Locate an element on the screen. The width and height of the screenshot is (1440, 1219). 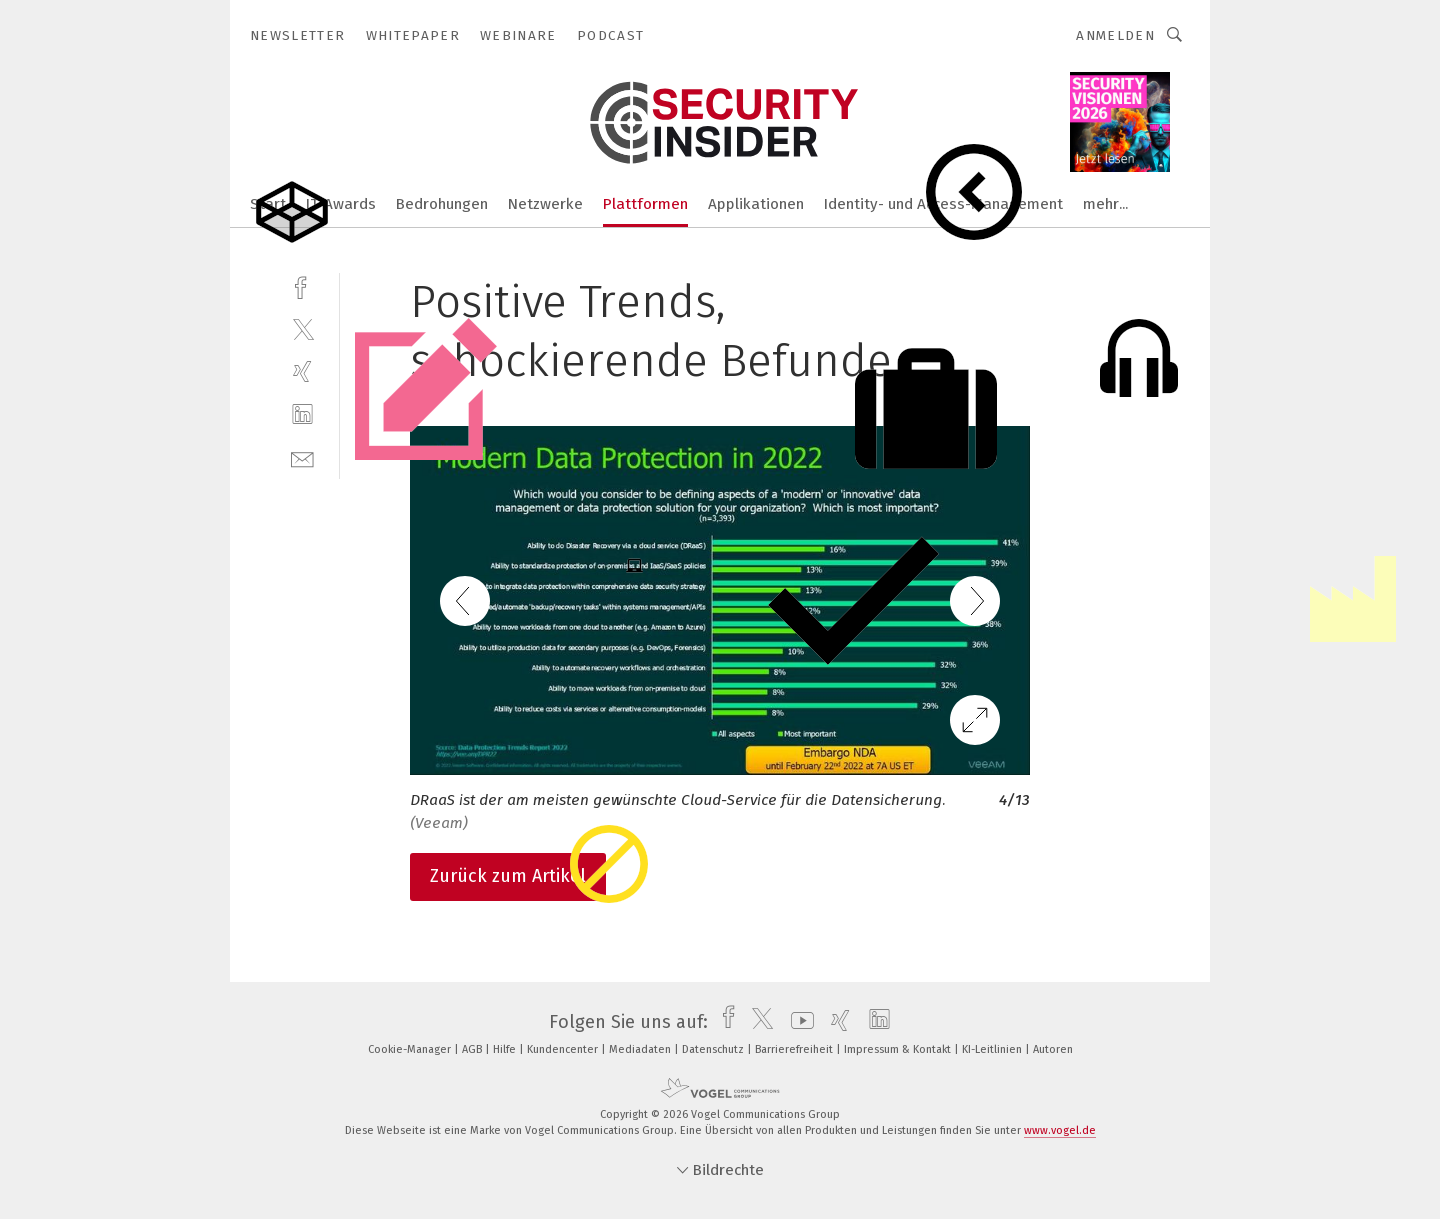
listen to audio or music is located at coordinates (1139, 358).